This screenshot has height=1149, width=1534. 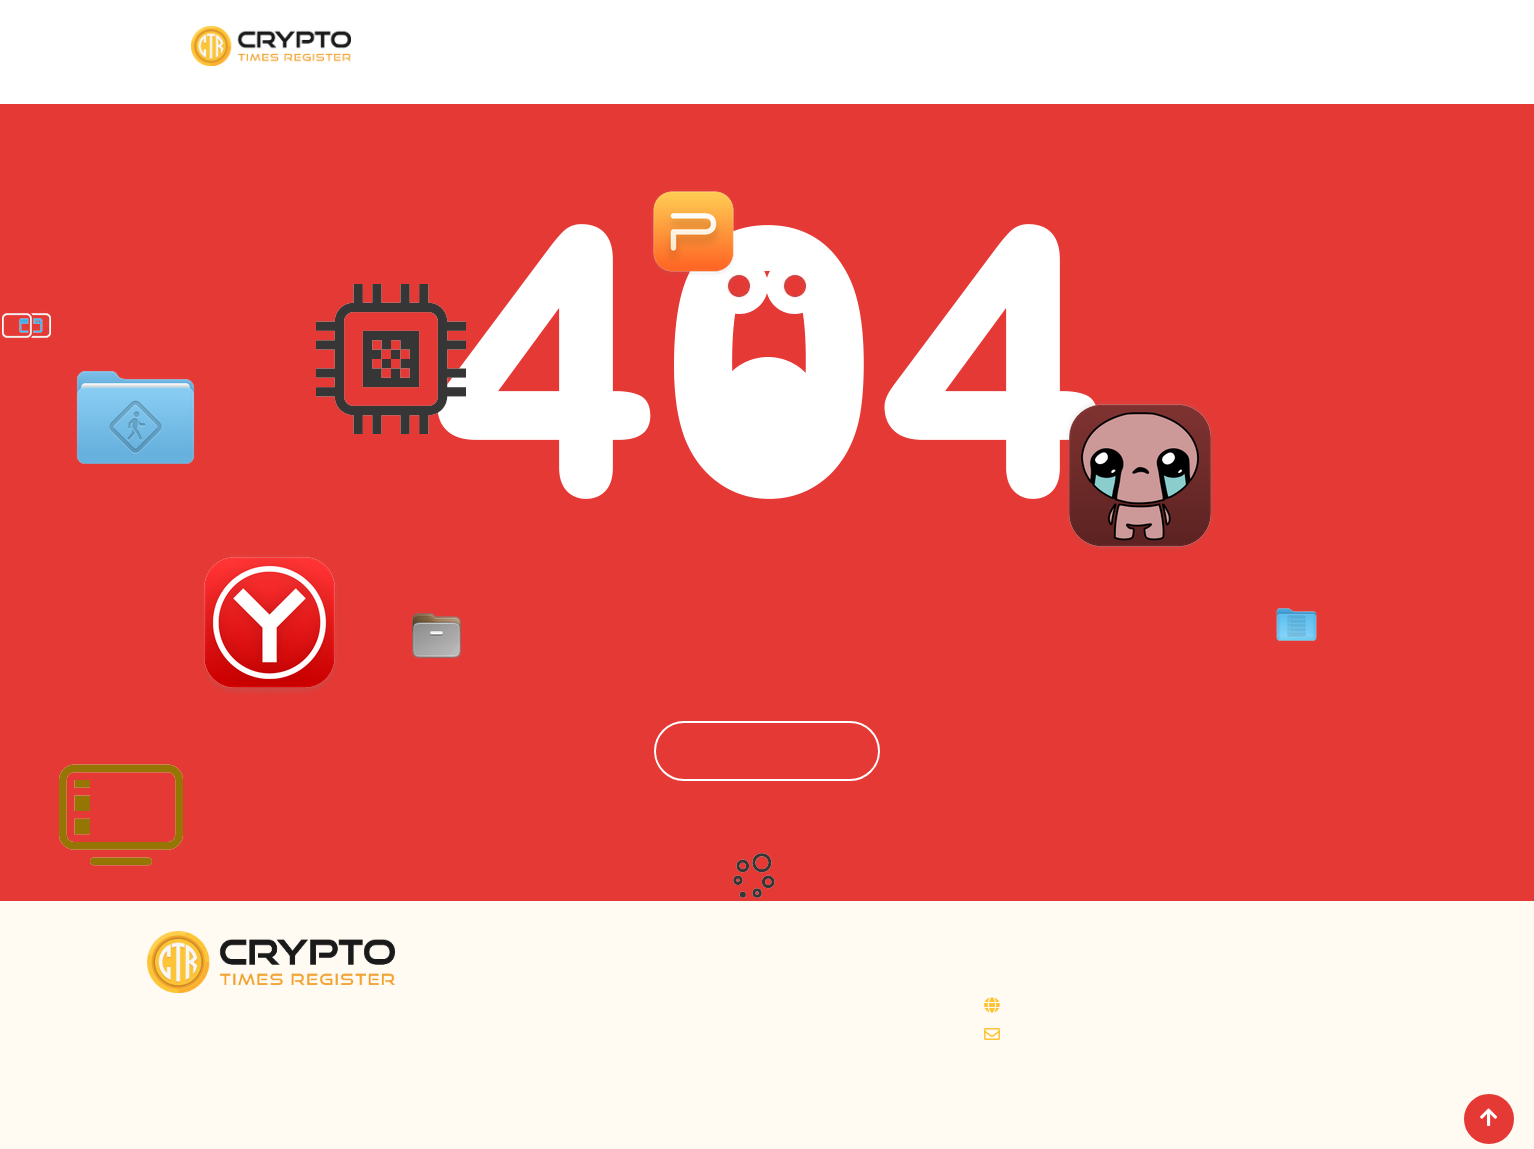 I want to click on open the Yandex app, so click(x=269, y=622).